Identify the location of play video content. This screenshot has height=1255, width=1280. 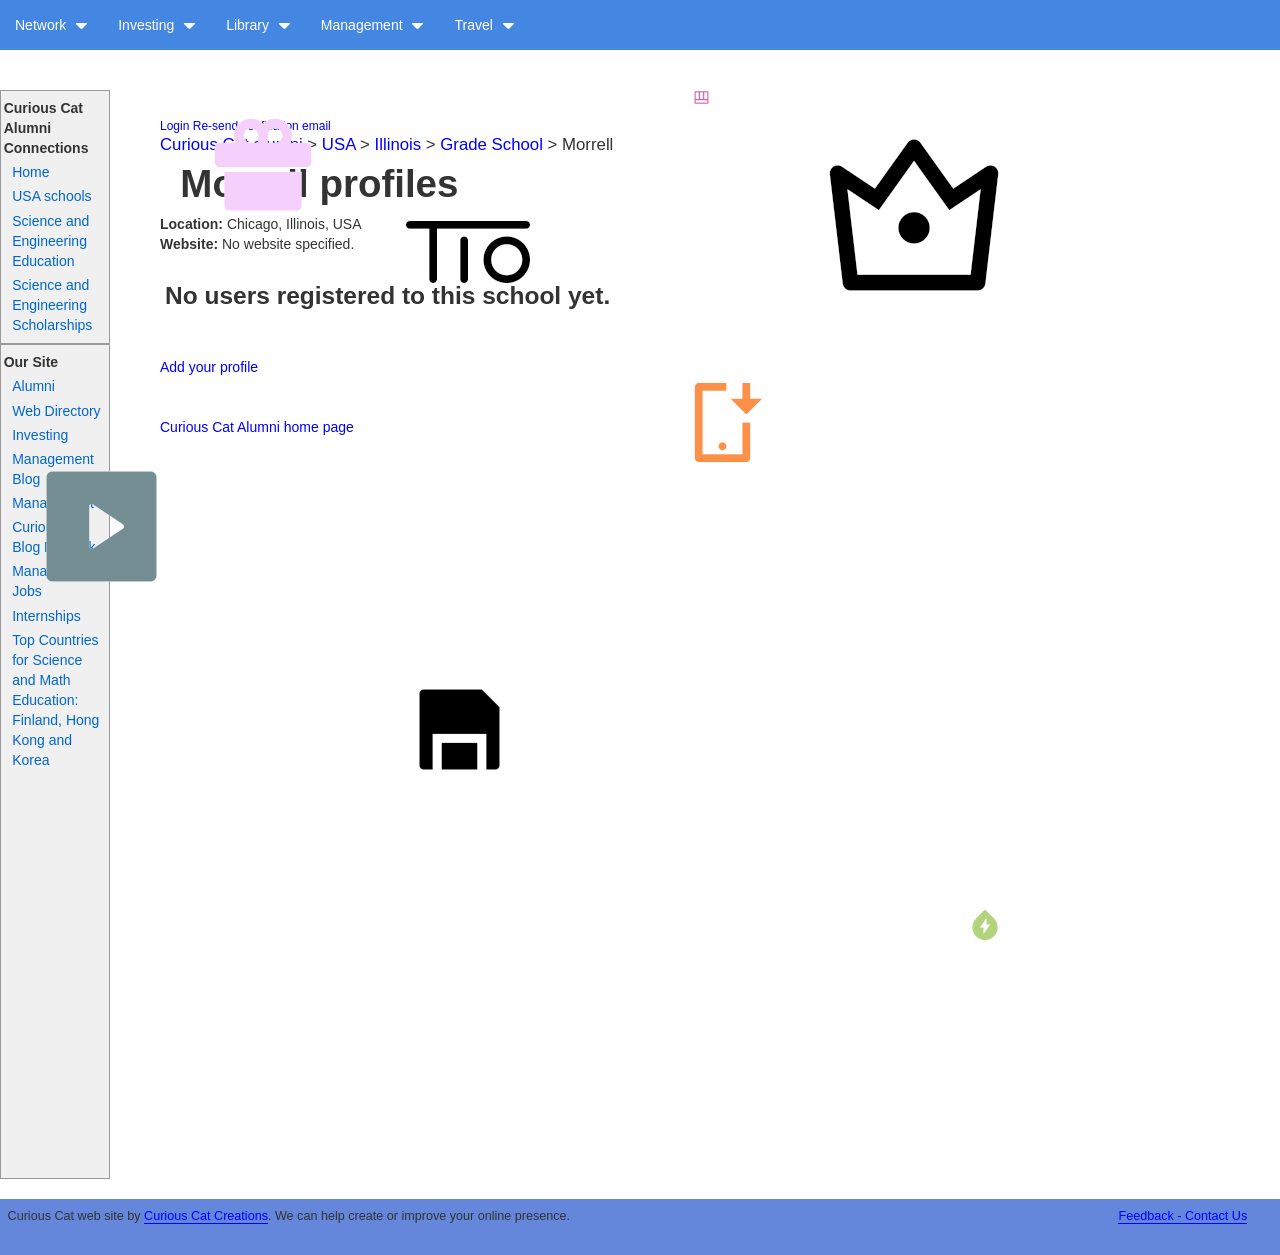
(101, 526).